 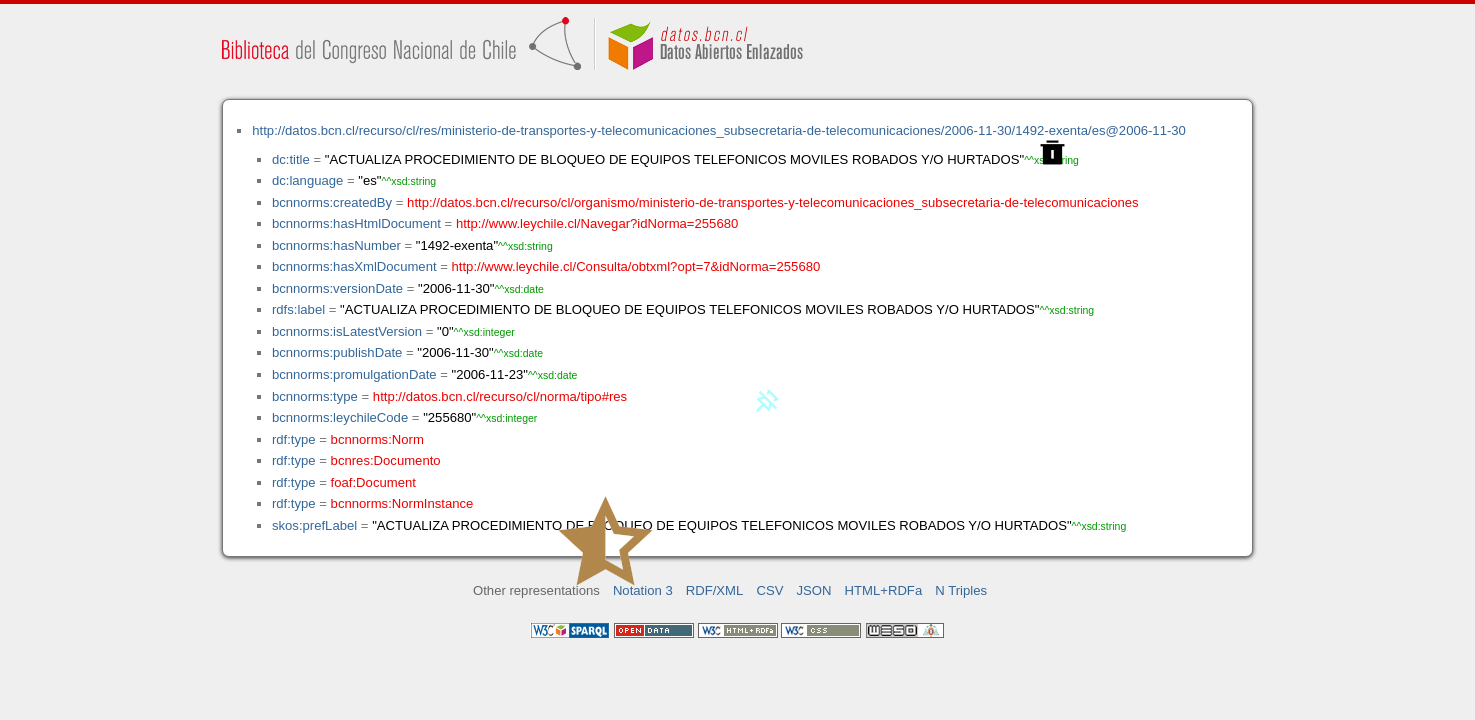 I want to click on indicates a partial rating or half-star score, so click(x=605, y=543).